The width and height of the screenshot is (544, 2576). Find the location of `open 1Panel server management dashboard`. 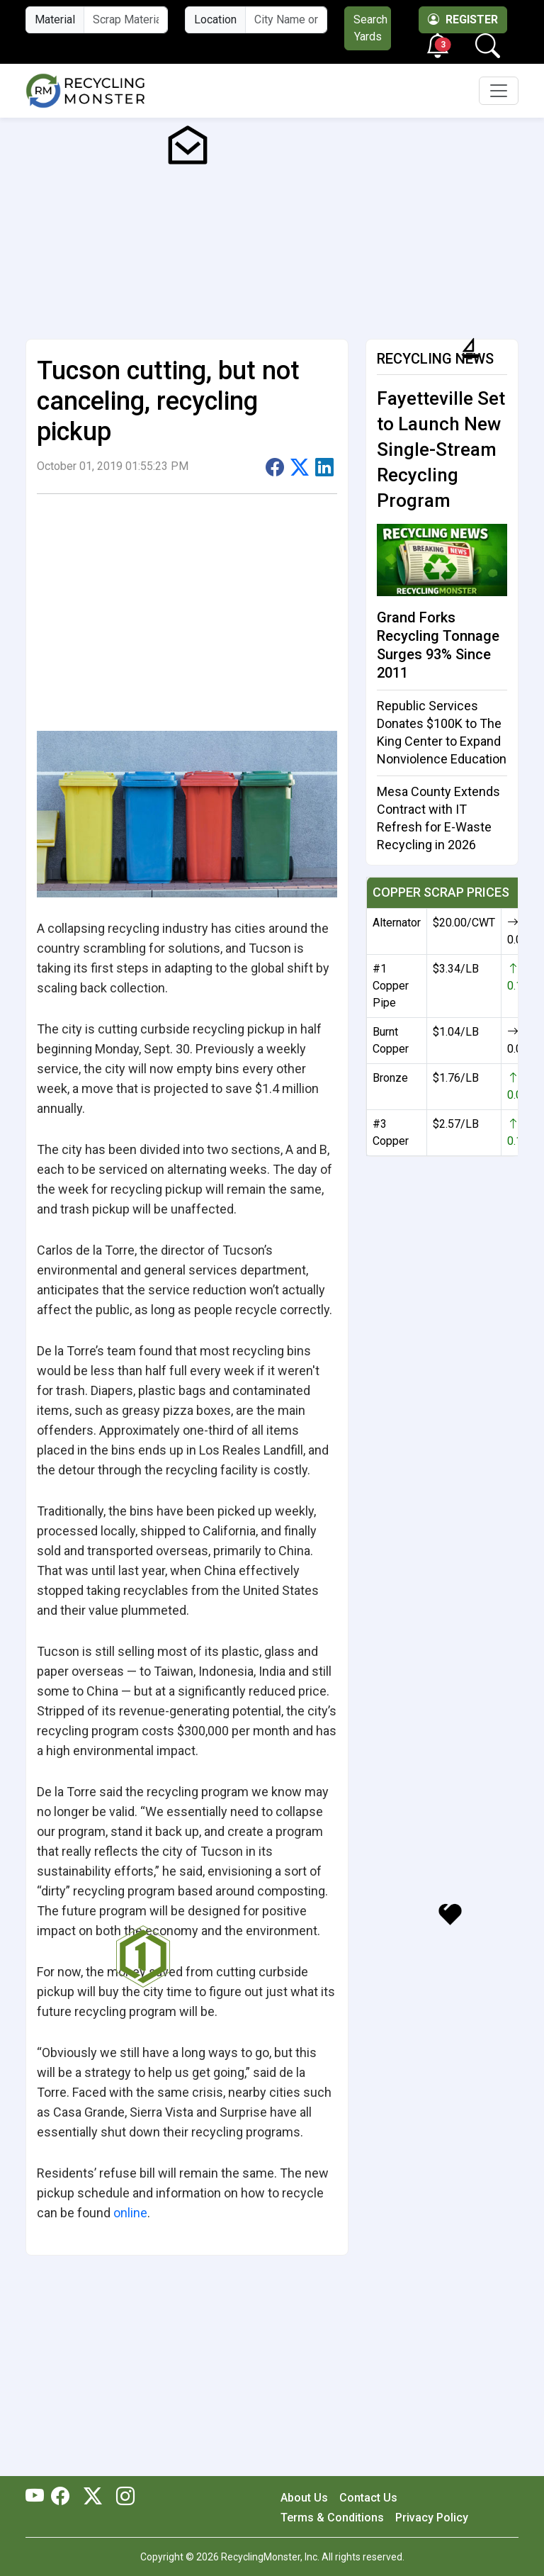

open 1Panel server management dashboard is located at coordinates (143, 1956).